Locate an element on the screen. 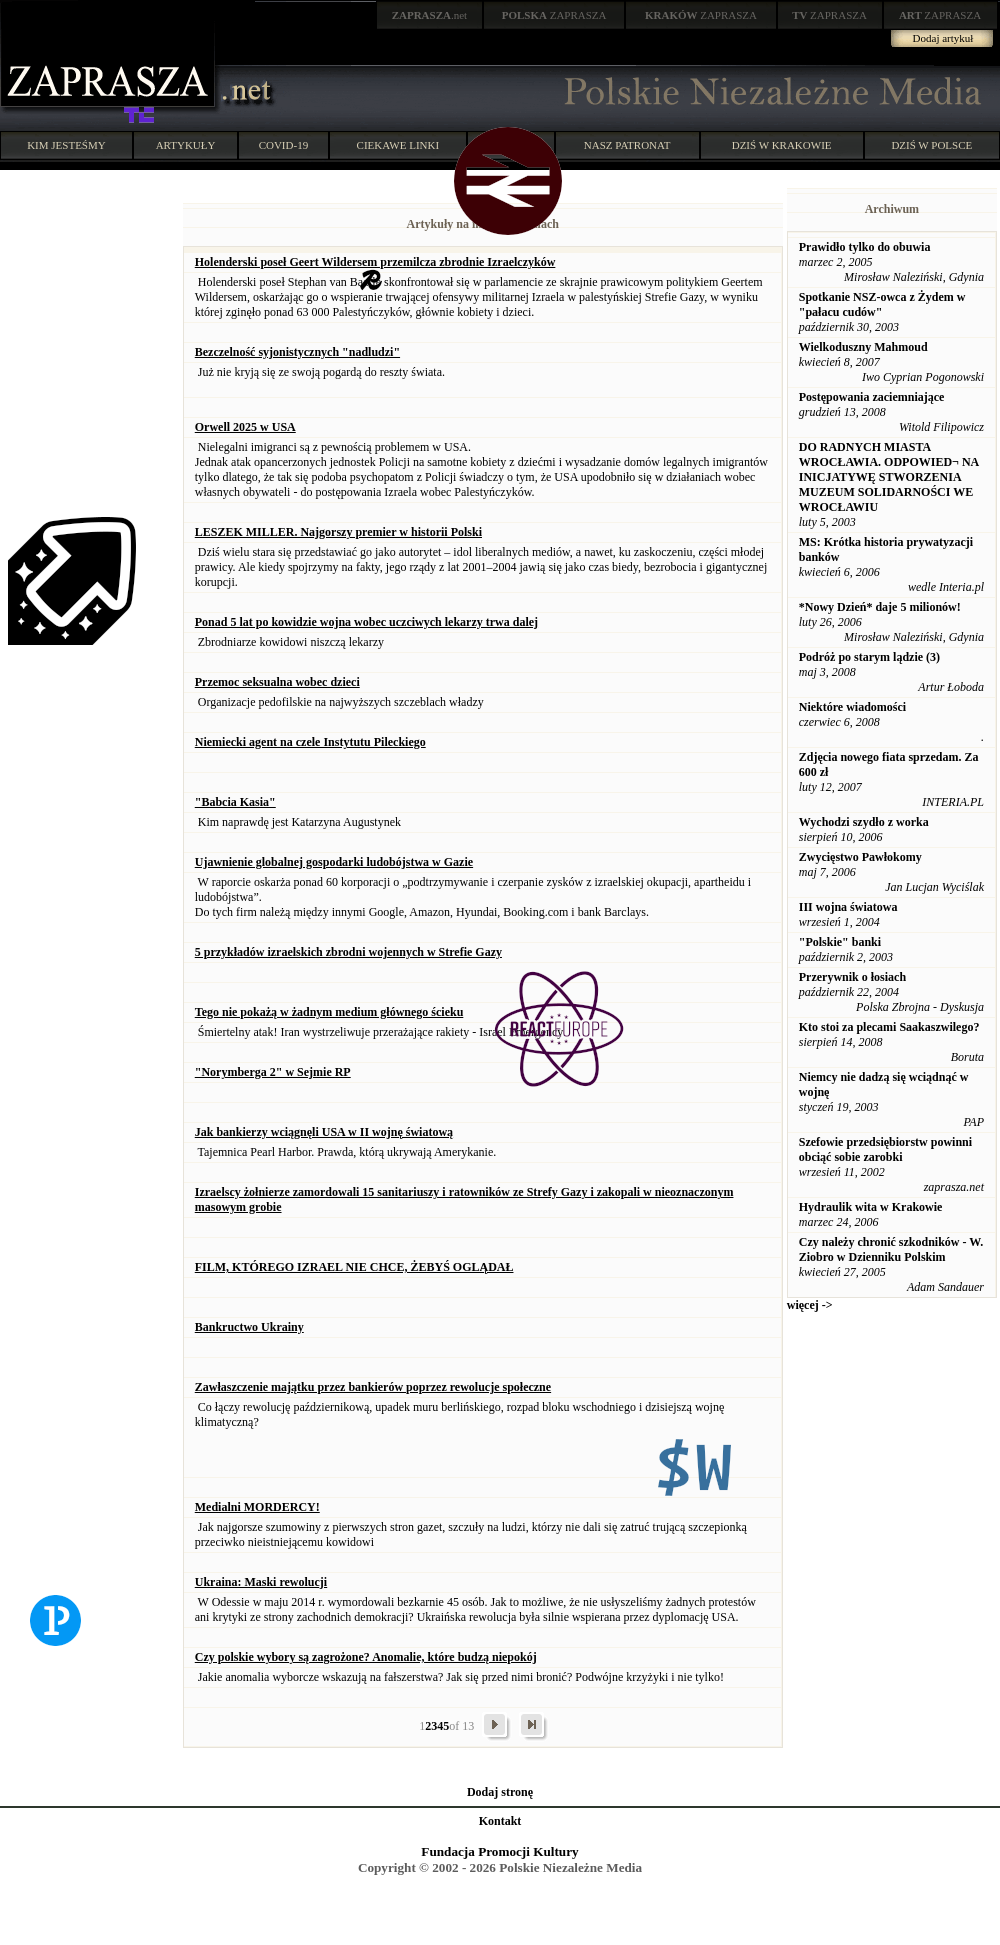 Image resolution: width=1000 pixels, height=1945 pixels. Processing Foundation logo is located at coordinates (55, 1620).